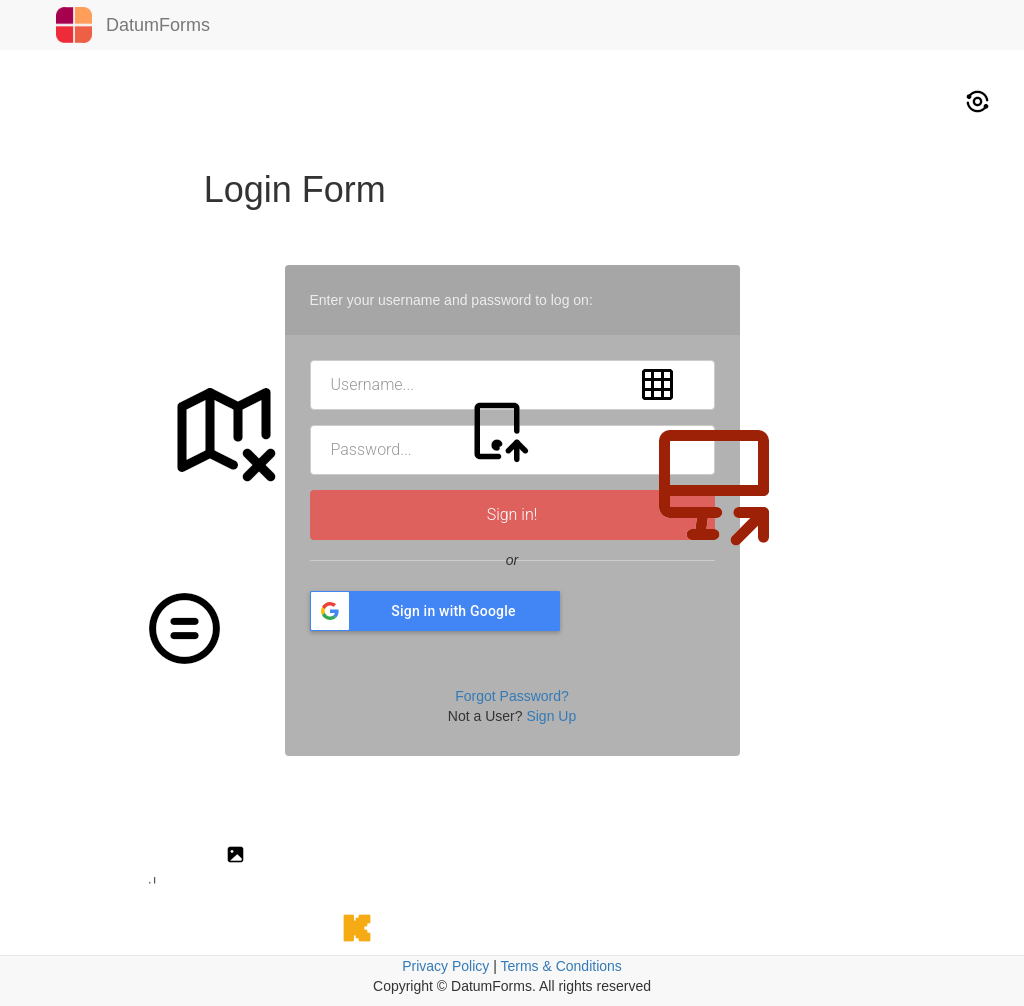 The height and width of the screenshot is (1006, 1024). Describe the element at coordinates (714, 485) in the screenshot. I see `share content from your desktop computer` at that location.